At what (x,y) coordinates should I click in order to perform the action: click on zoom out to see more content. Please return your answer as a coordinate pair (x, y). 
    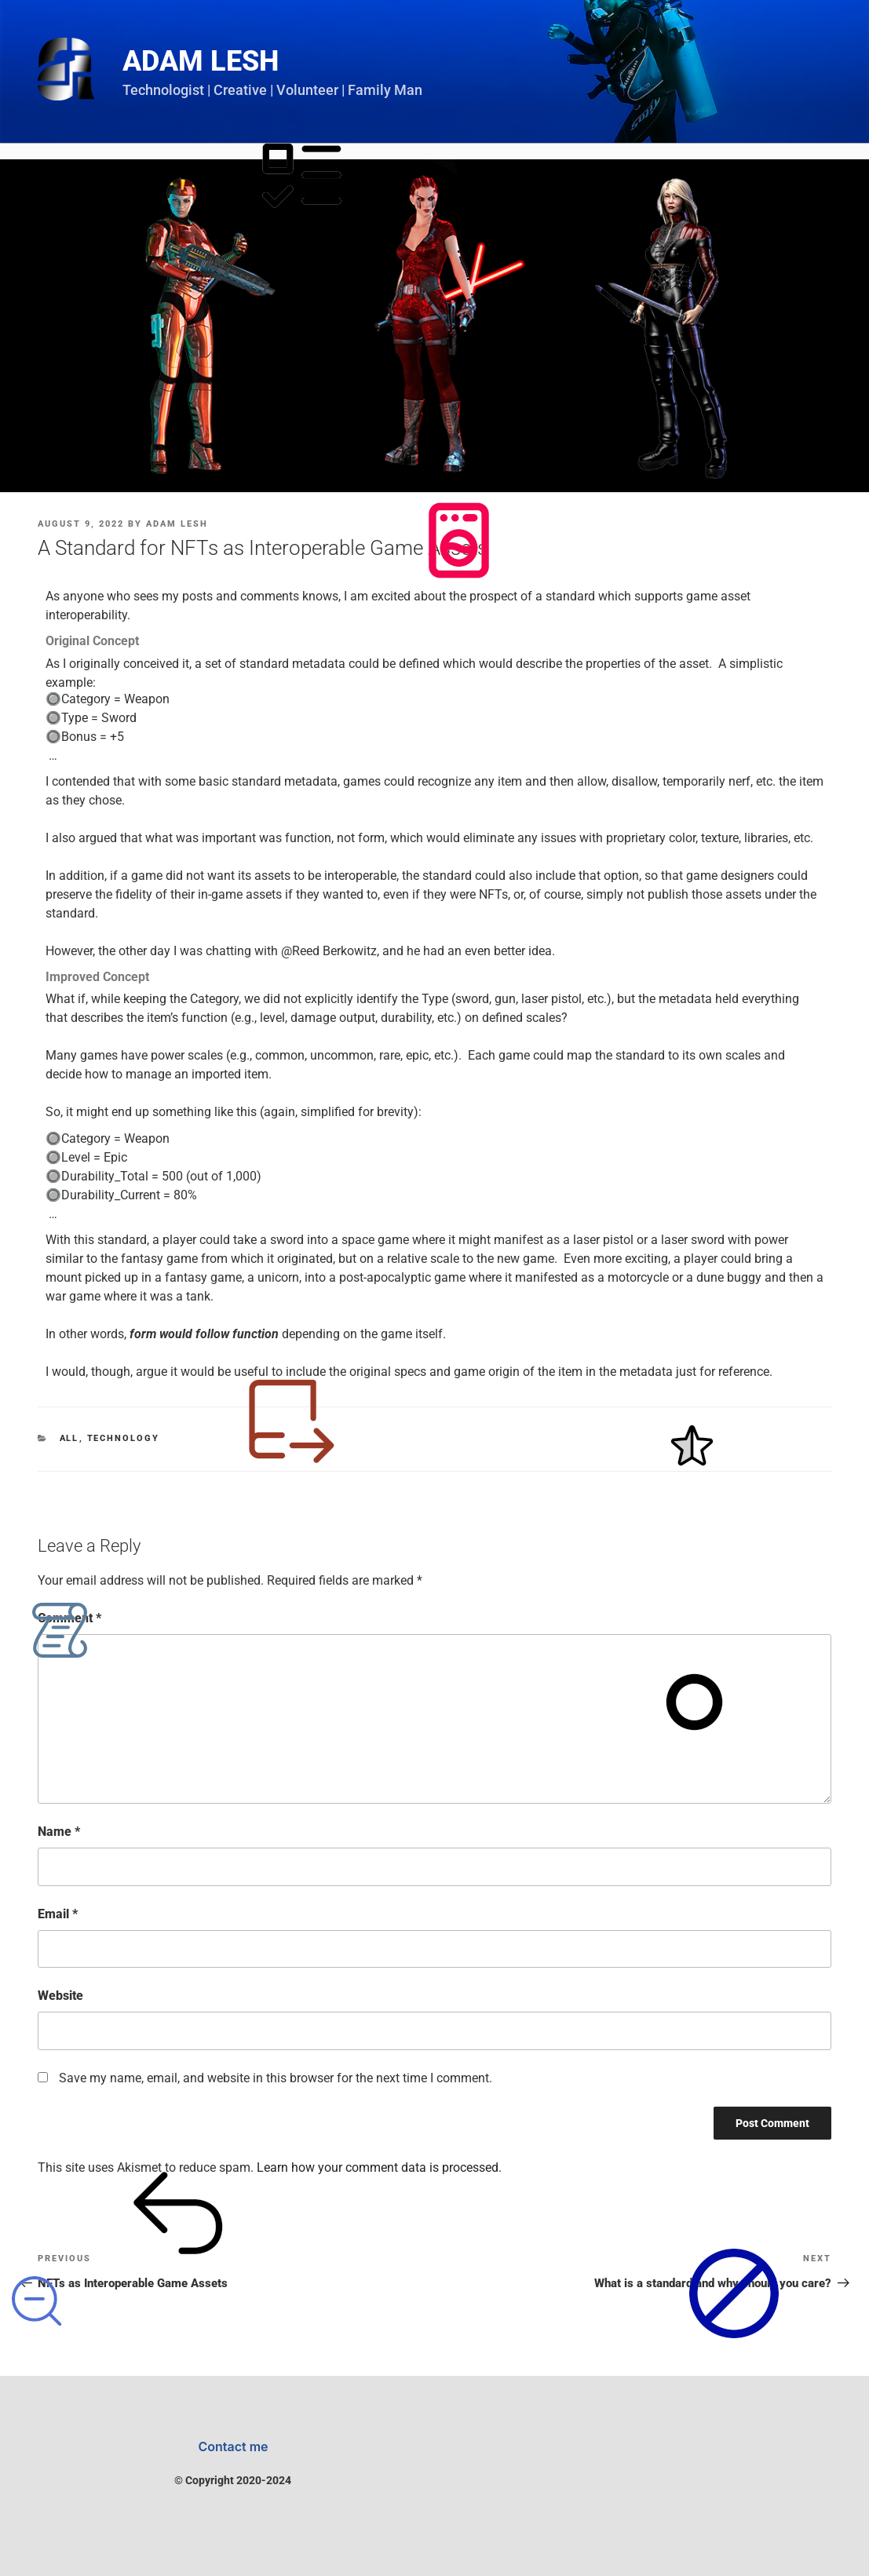
    Looking at the image, I should click on (38, 2302).